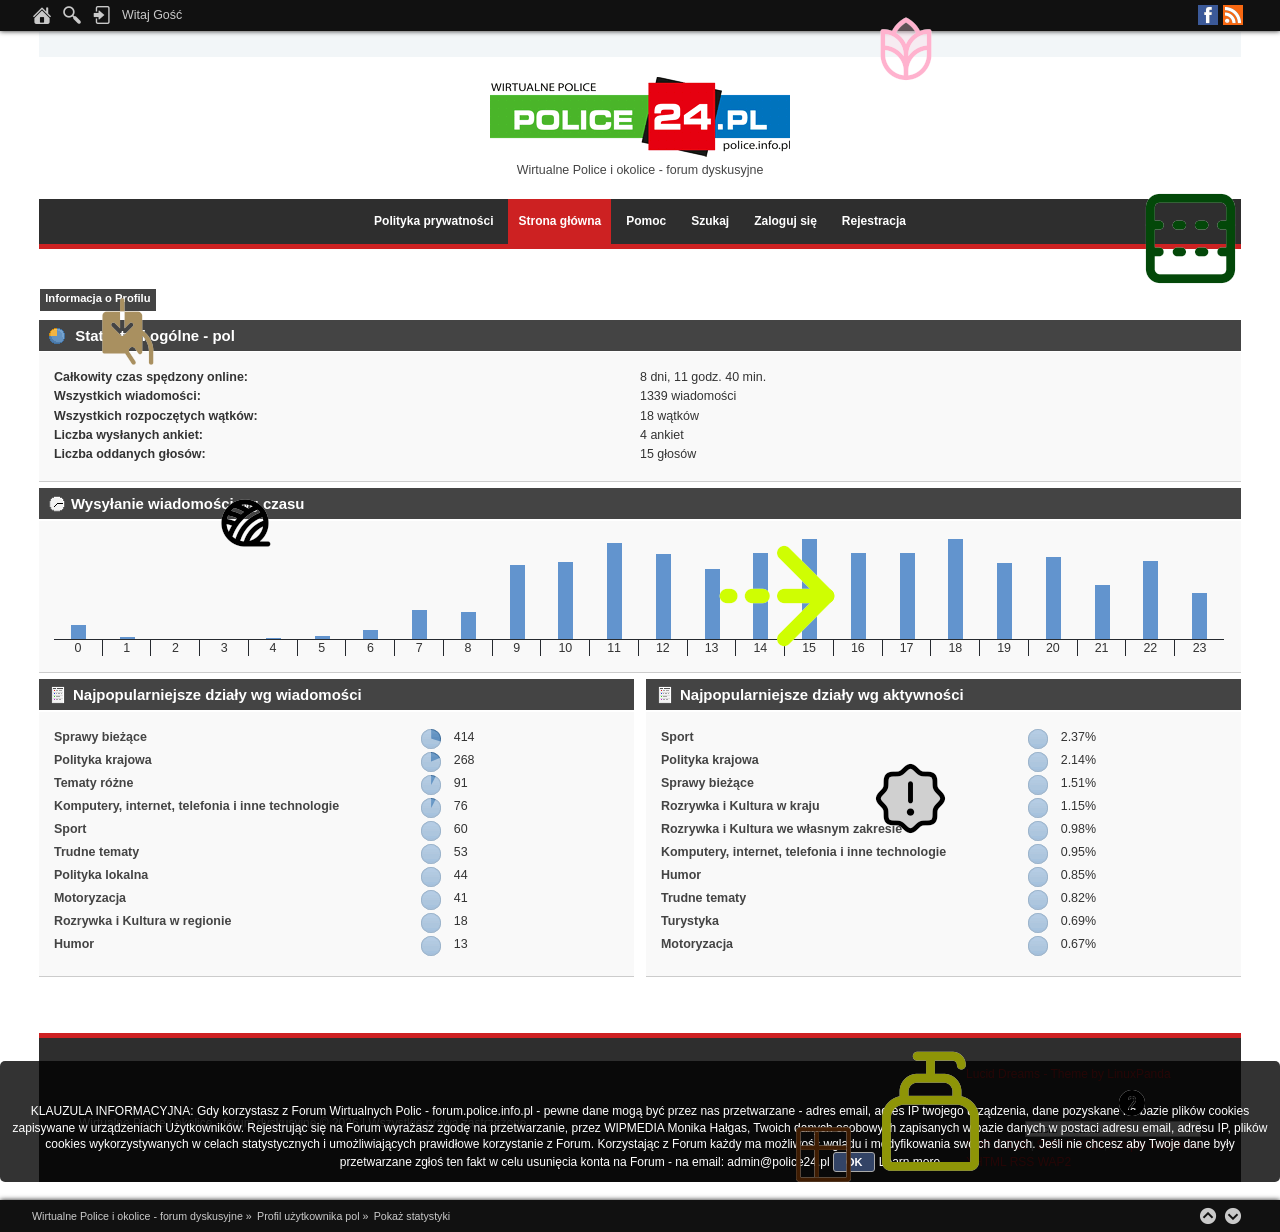 The height and width of the screenshot is (1232, 1280). Describe the element at coordinates (245, 523) in the screenshot. I see `access knitting or crochet patterns` at that location.